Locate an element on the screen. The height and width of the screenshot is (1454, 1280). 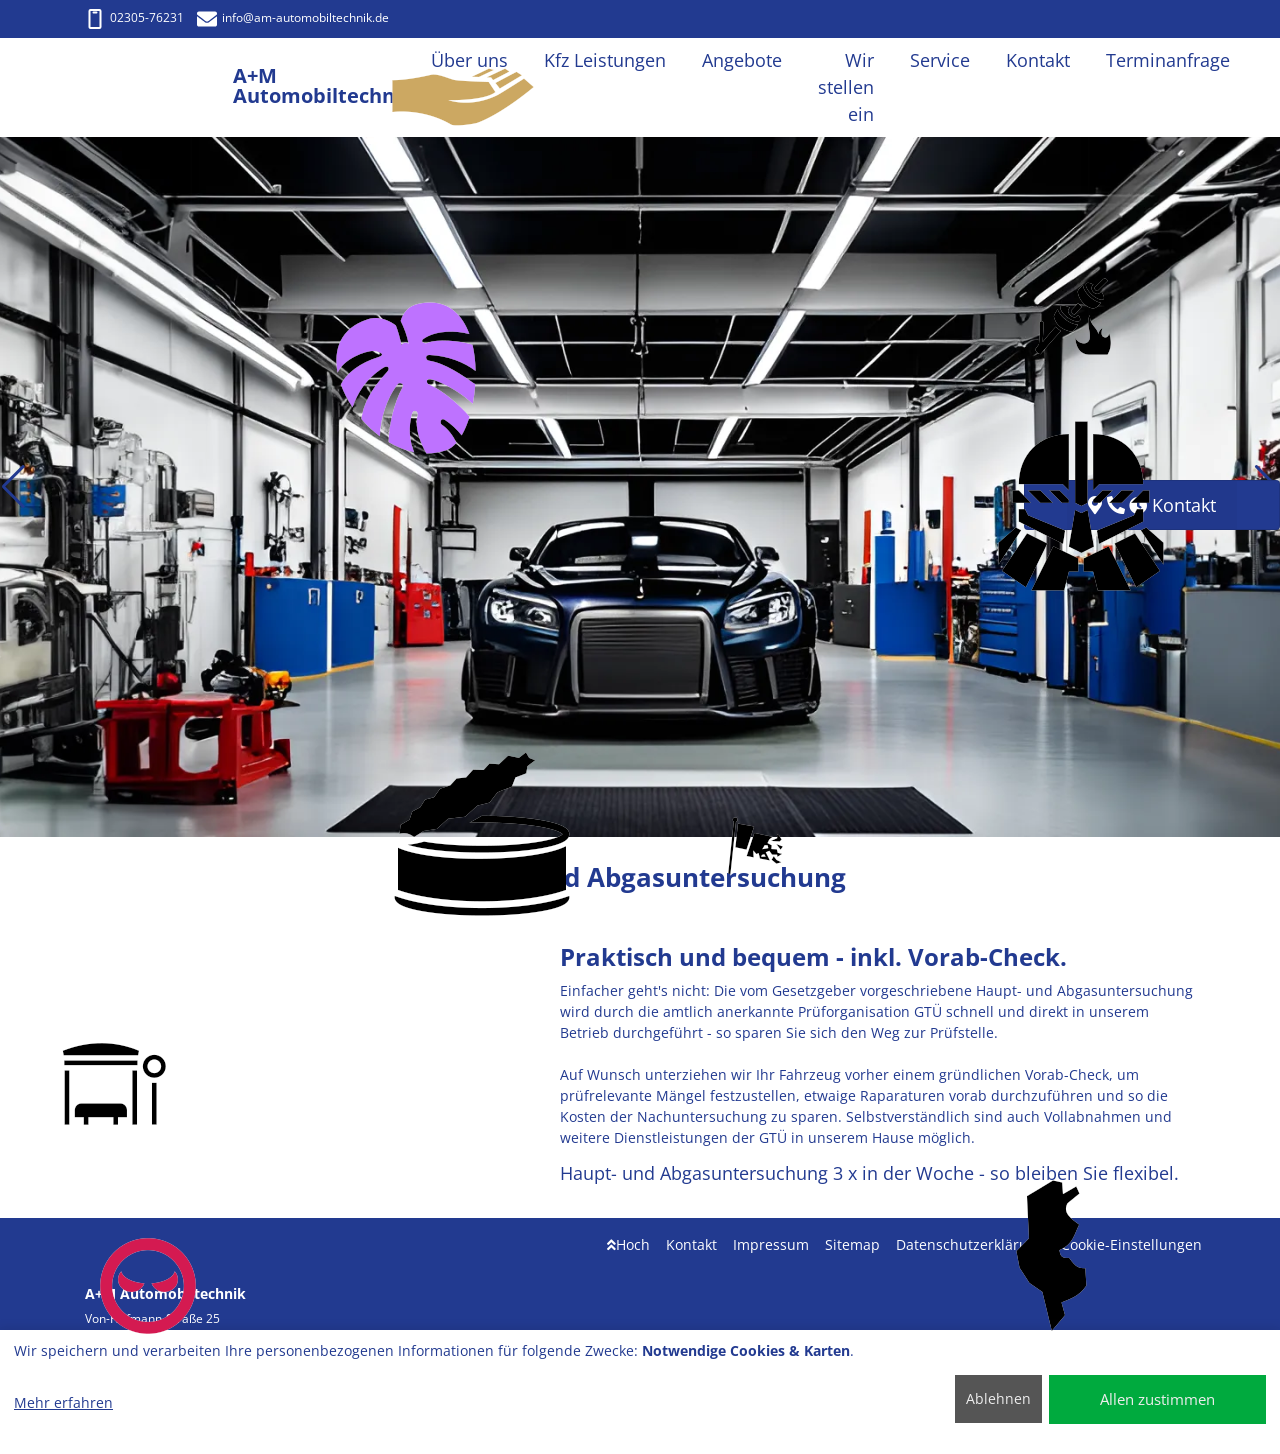
roast marshmallows over a campfire is located at coordinates (1072, 316).